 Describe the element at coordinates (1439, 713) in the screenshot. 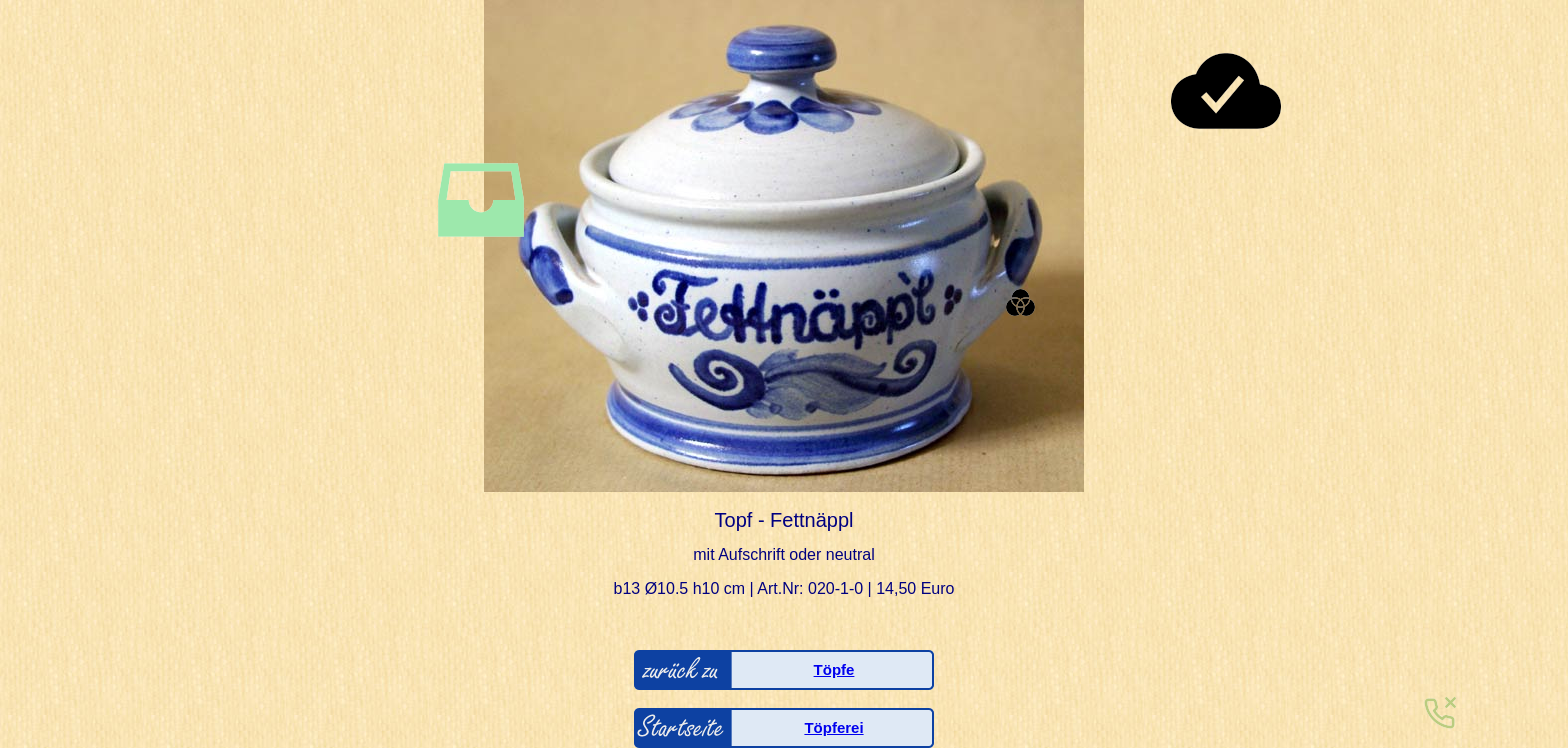

I see `indicates a missed phone call` at that location.